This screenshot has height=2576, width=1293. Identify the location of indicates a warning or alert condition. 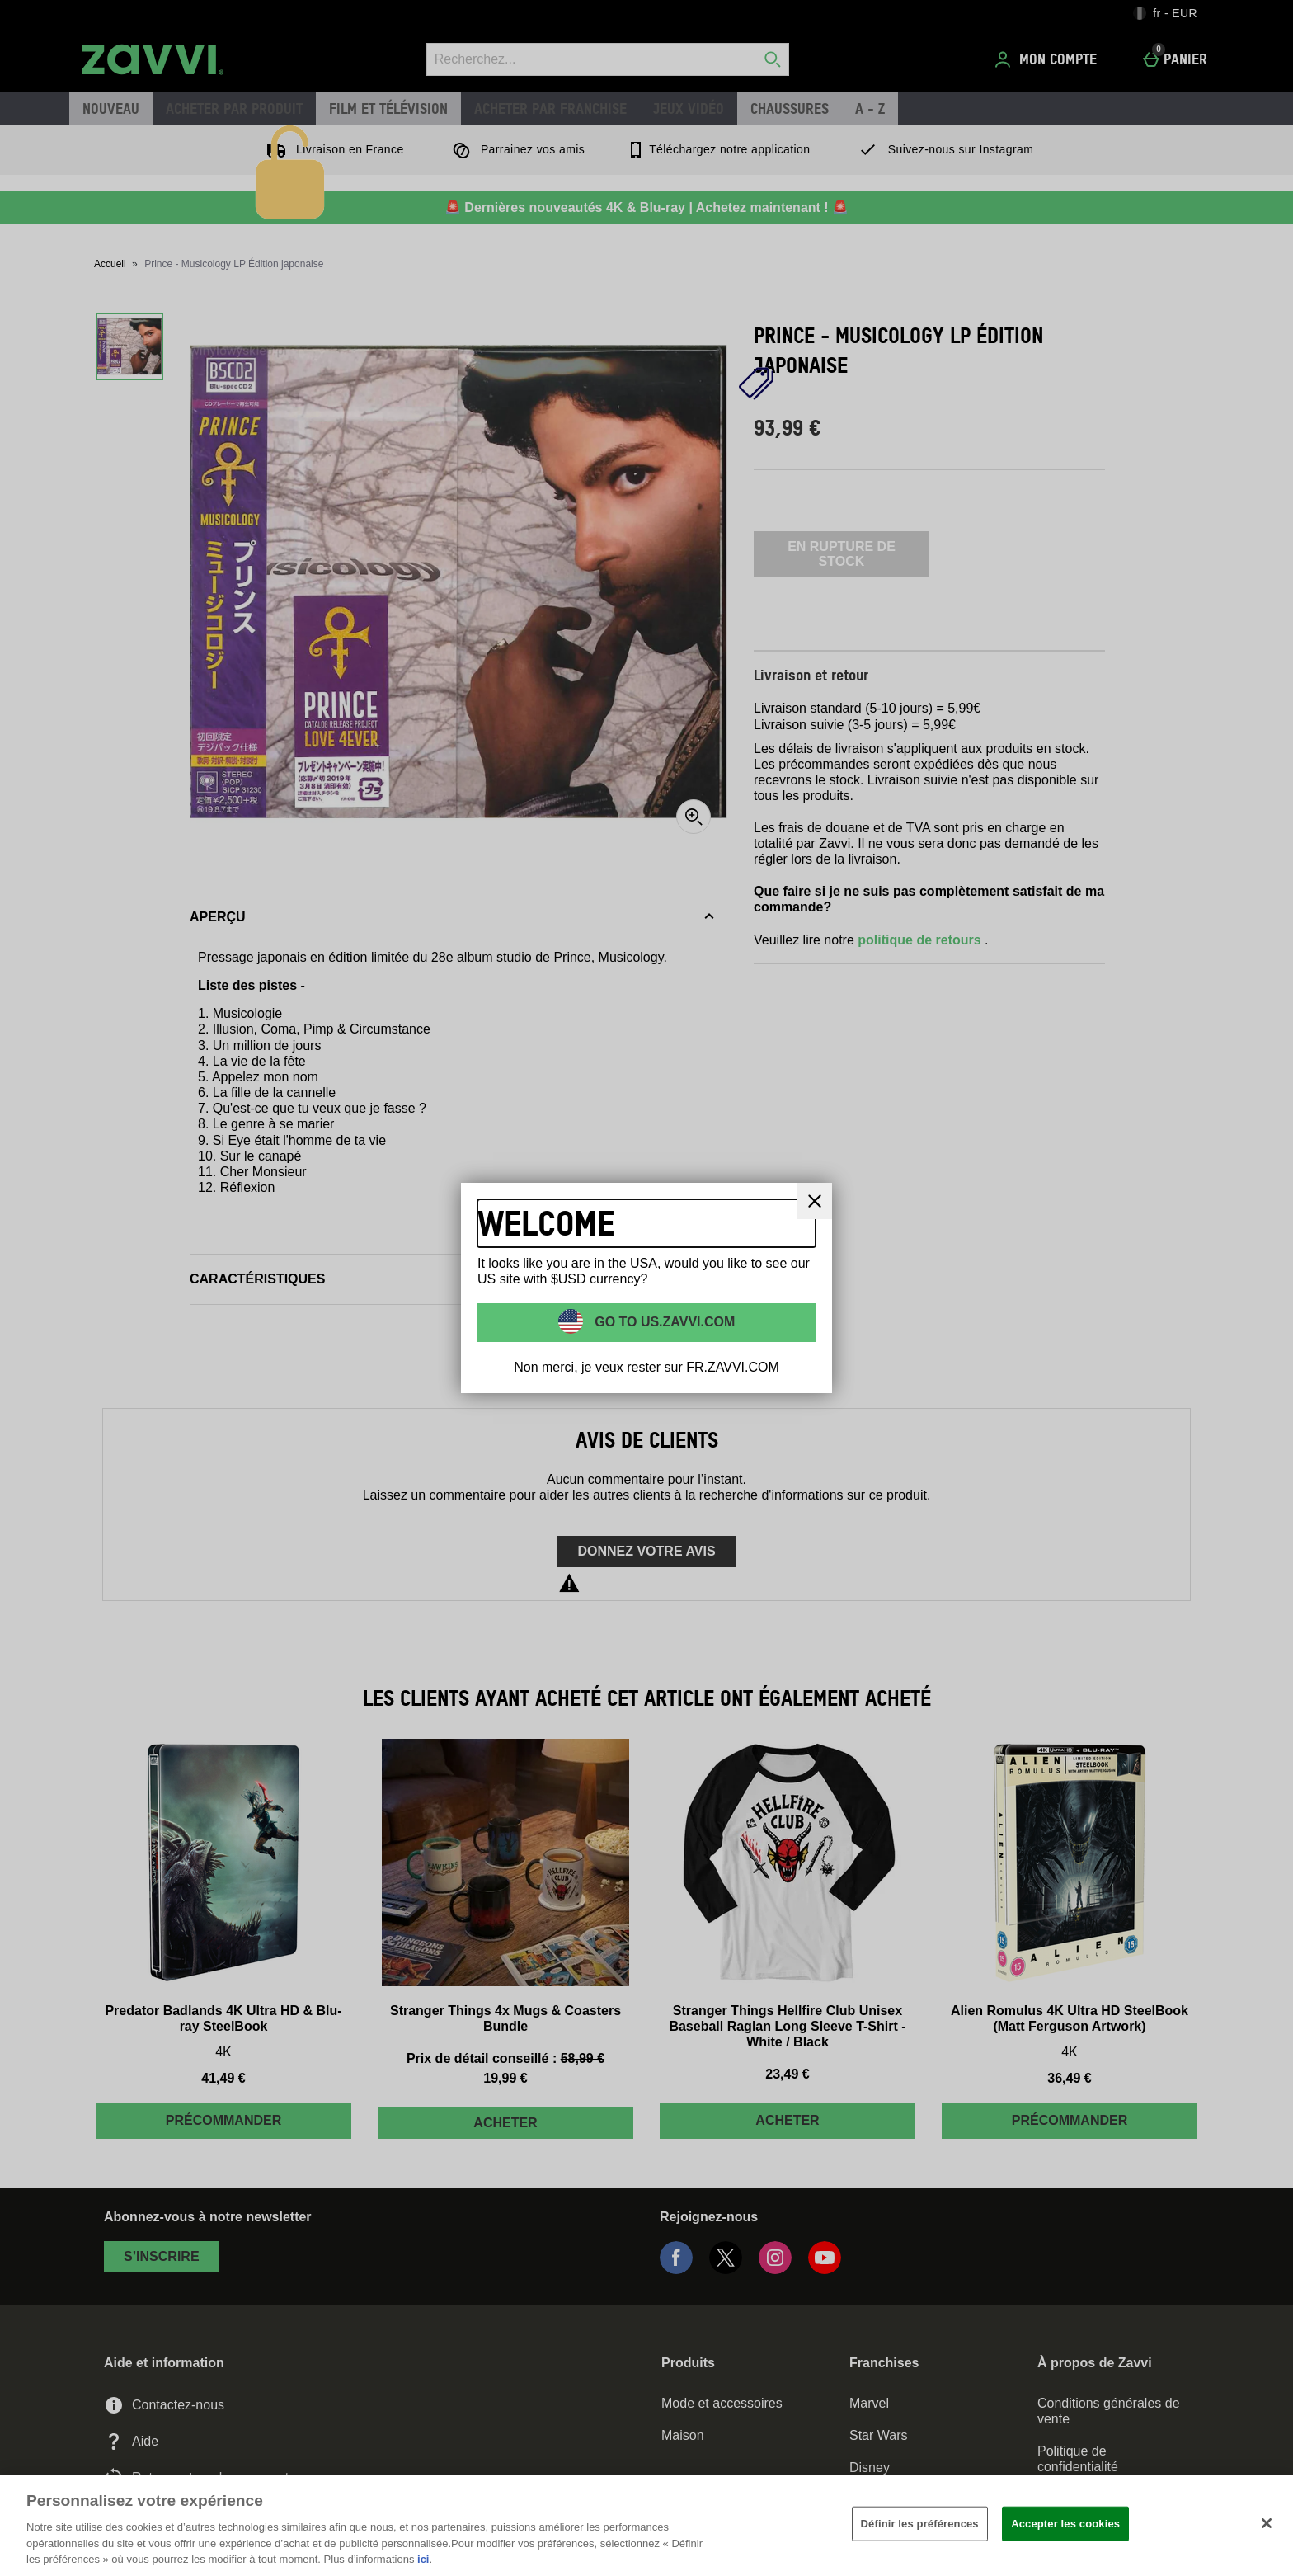
(569, 1583).